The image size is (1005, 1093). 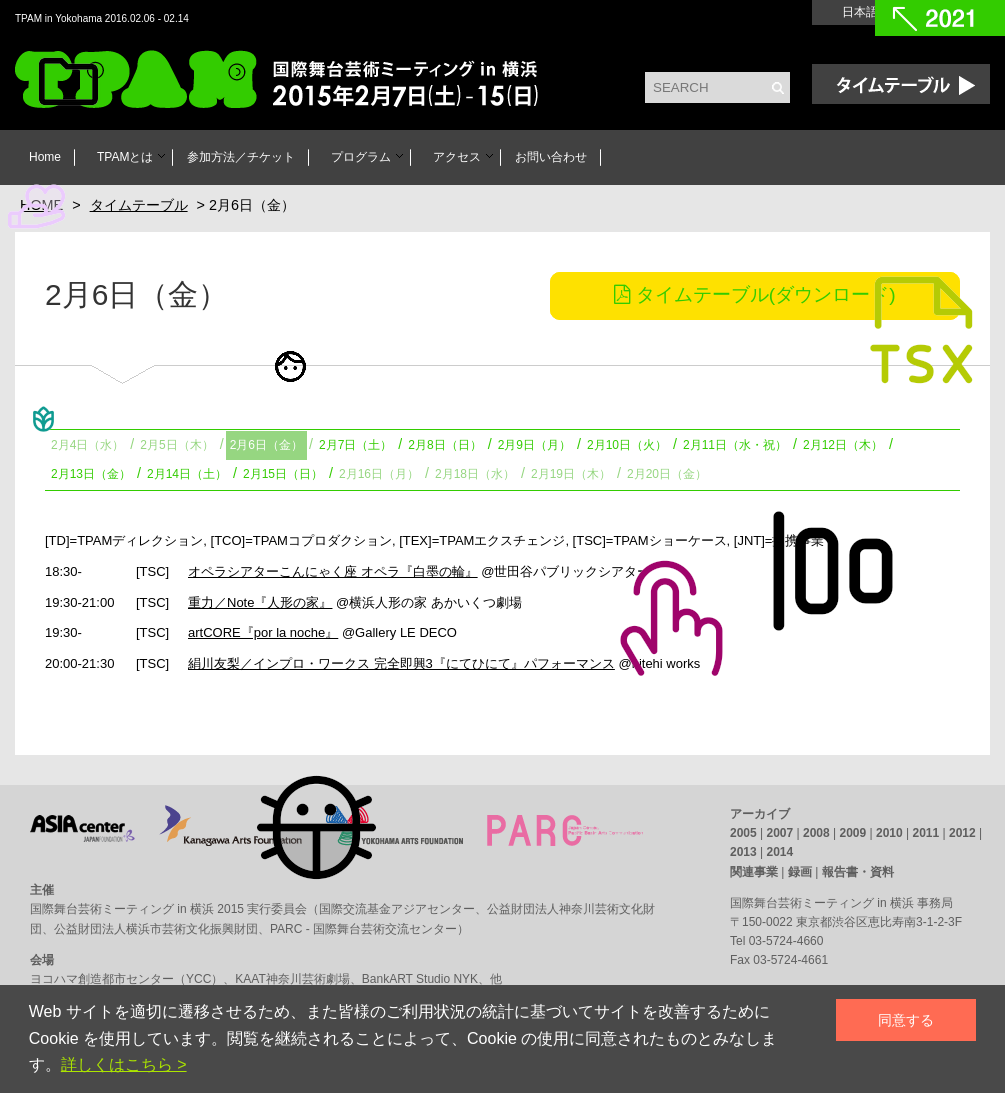 I want to click on indicates grain or wheat-based ingredients, so click(x=43, y=419).